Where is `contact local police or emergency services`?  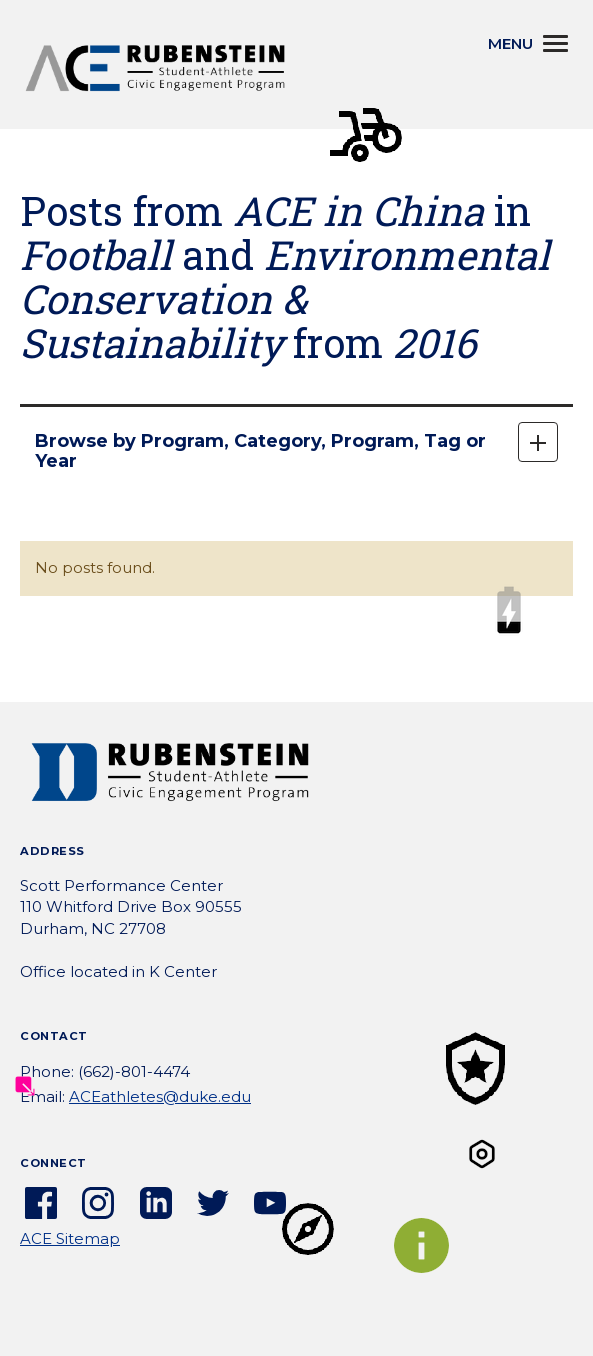
contact local police or emergency services is located at coordinates (475, 1068).